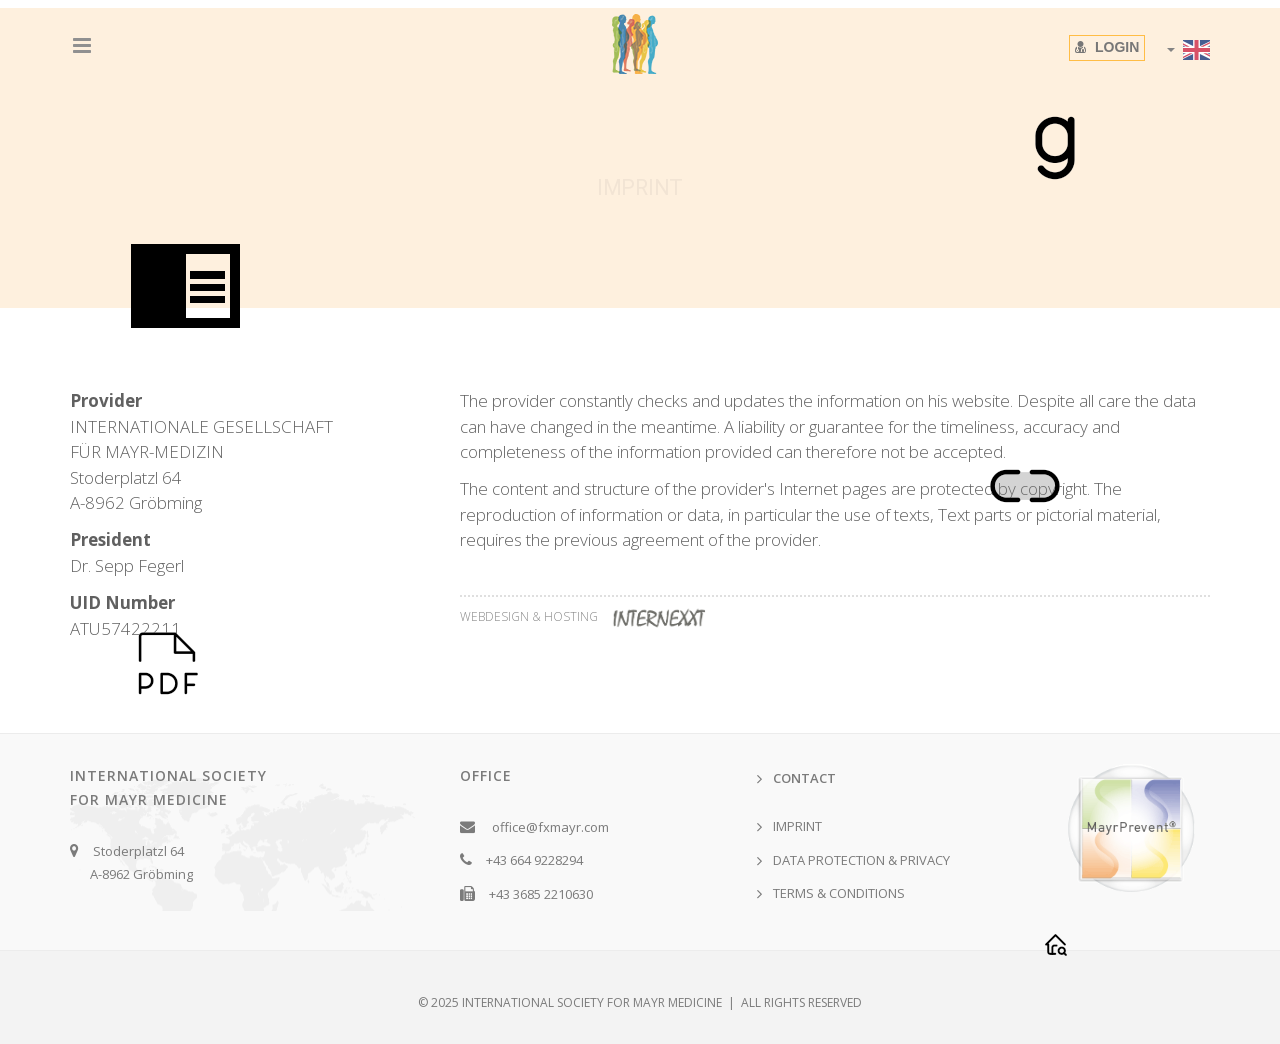 The image size is (1280, 1044). I want to click on view or open a PDF document, so click(167, 666).